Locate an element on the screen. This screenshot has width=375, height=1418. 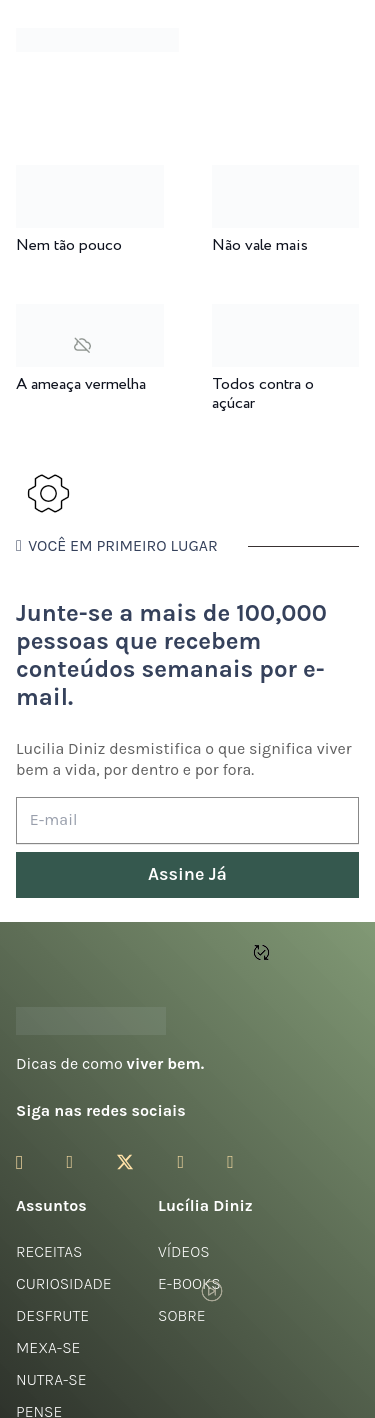
indicates cloud sync is unavailable is located at coordinates (82, 344).